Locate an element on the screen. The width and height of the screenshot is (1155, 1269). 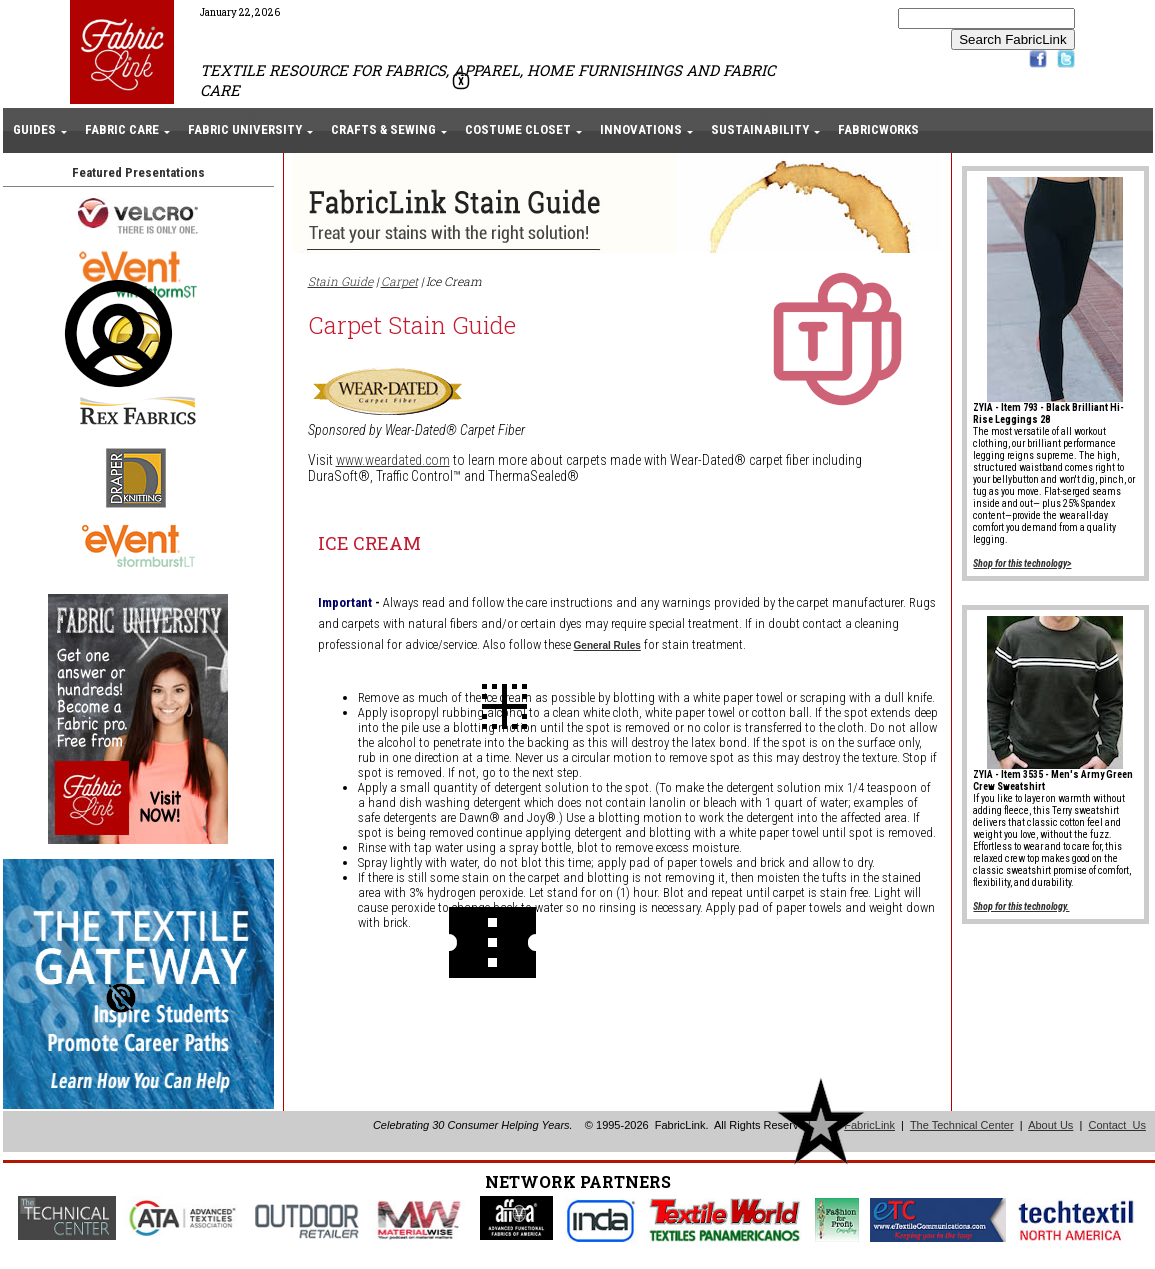
apply inner borders to selected cells is located at coordinates (504, 706).